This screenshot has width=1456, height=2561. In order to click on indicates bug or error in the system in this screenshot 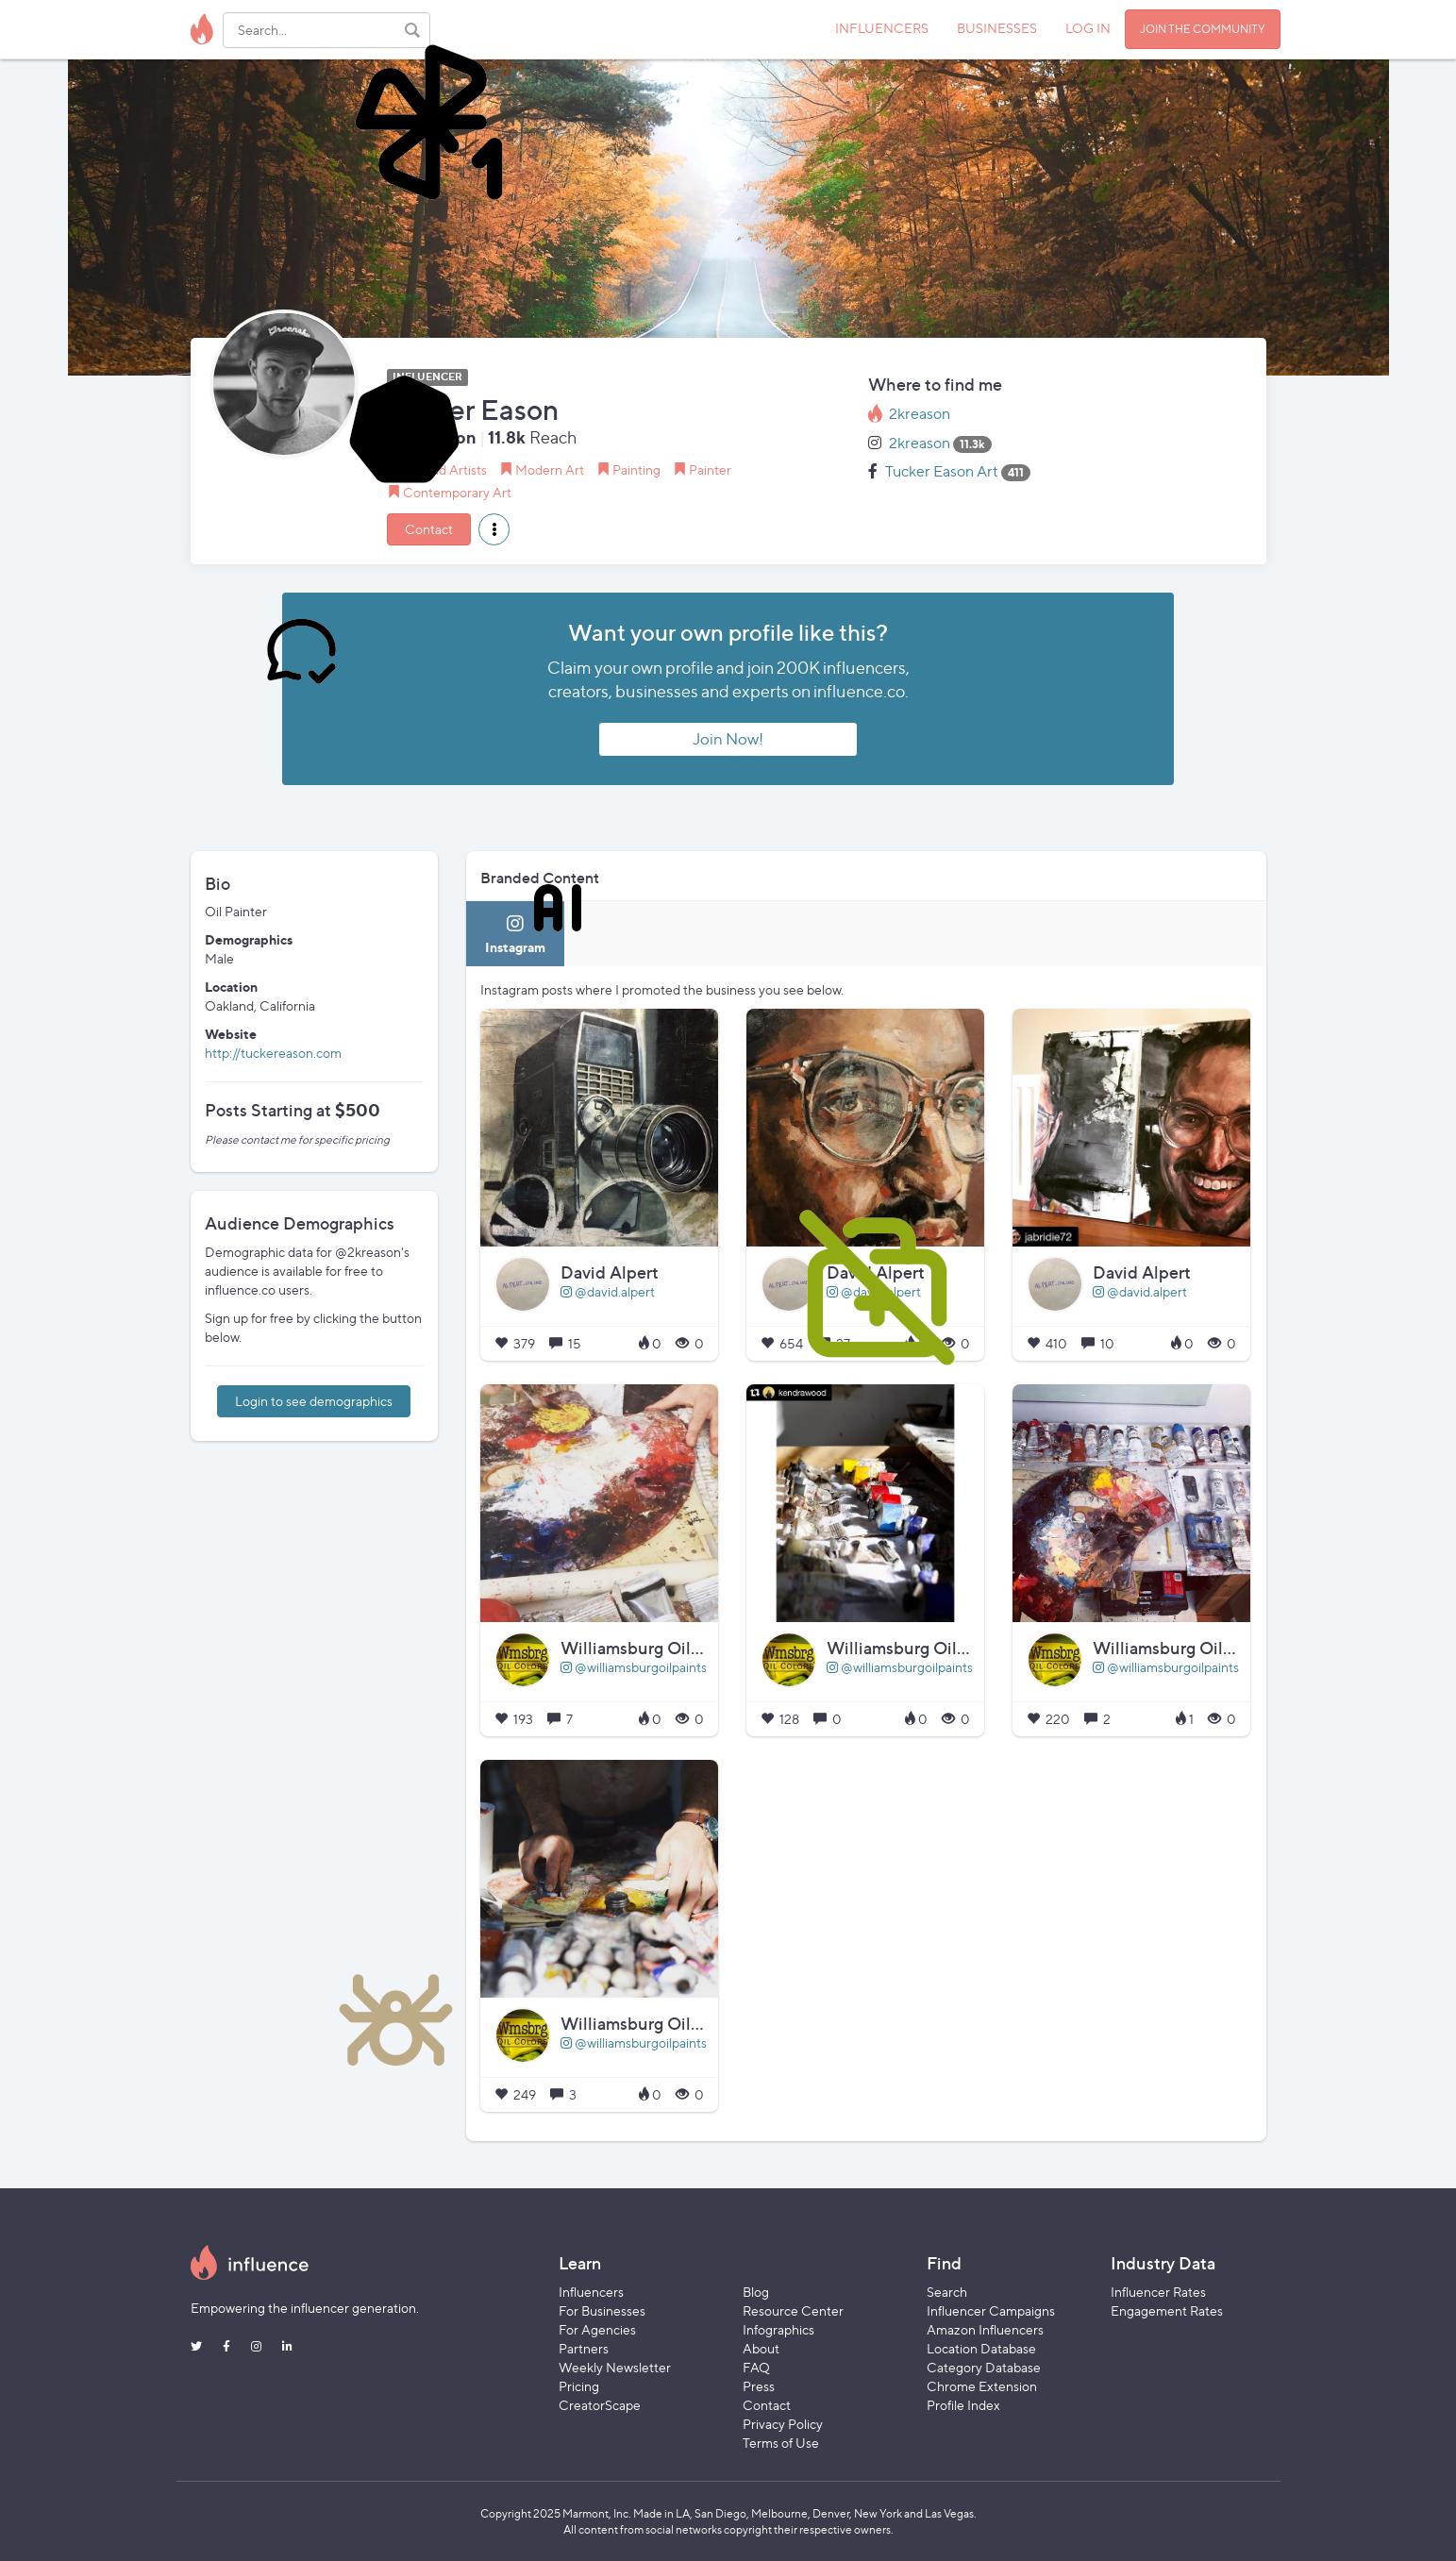, I will do `click(395, 2022)`.